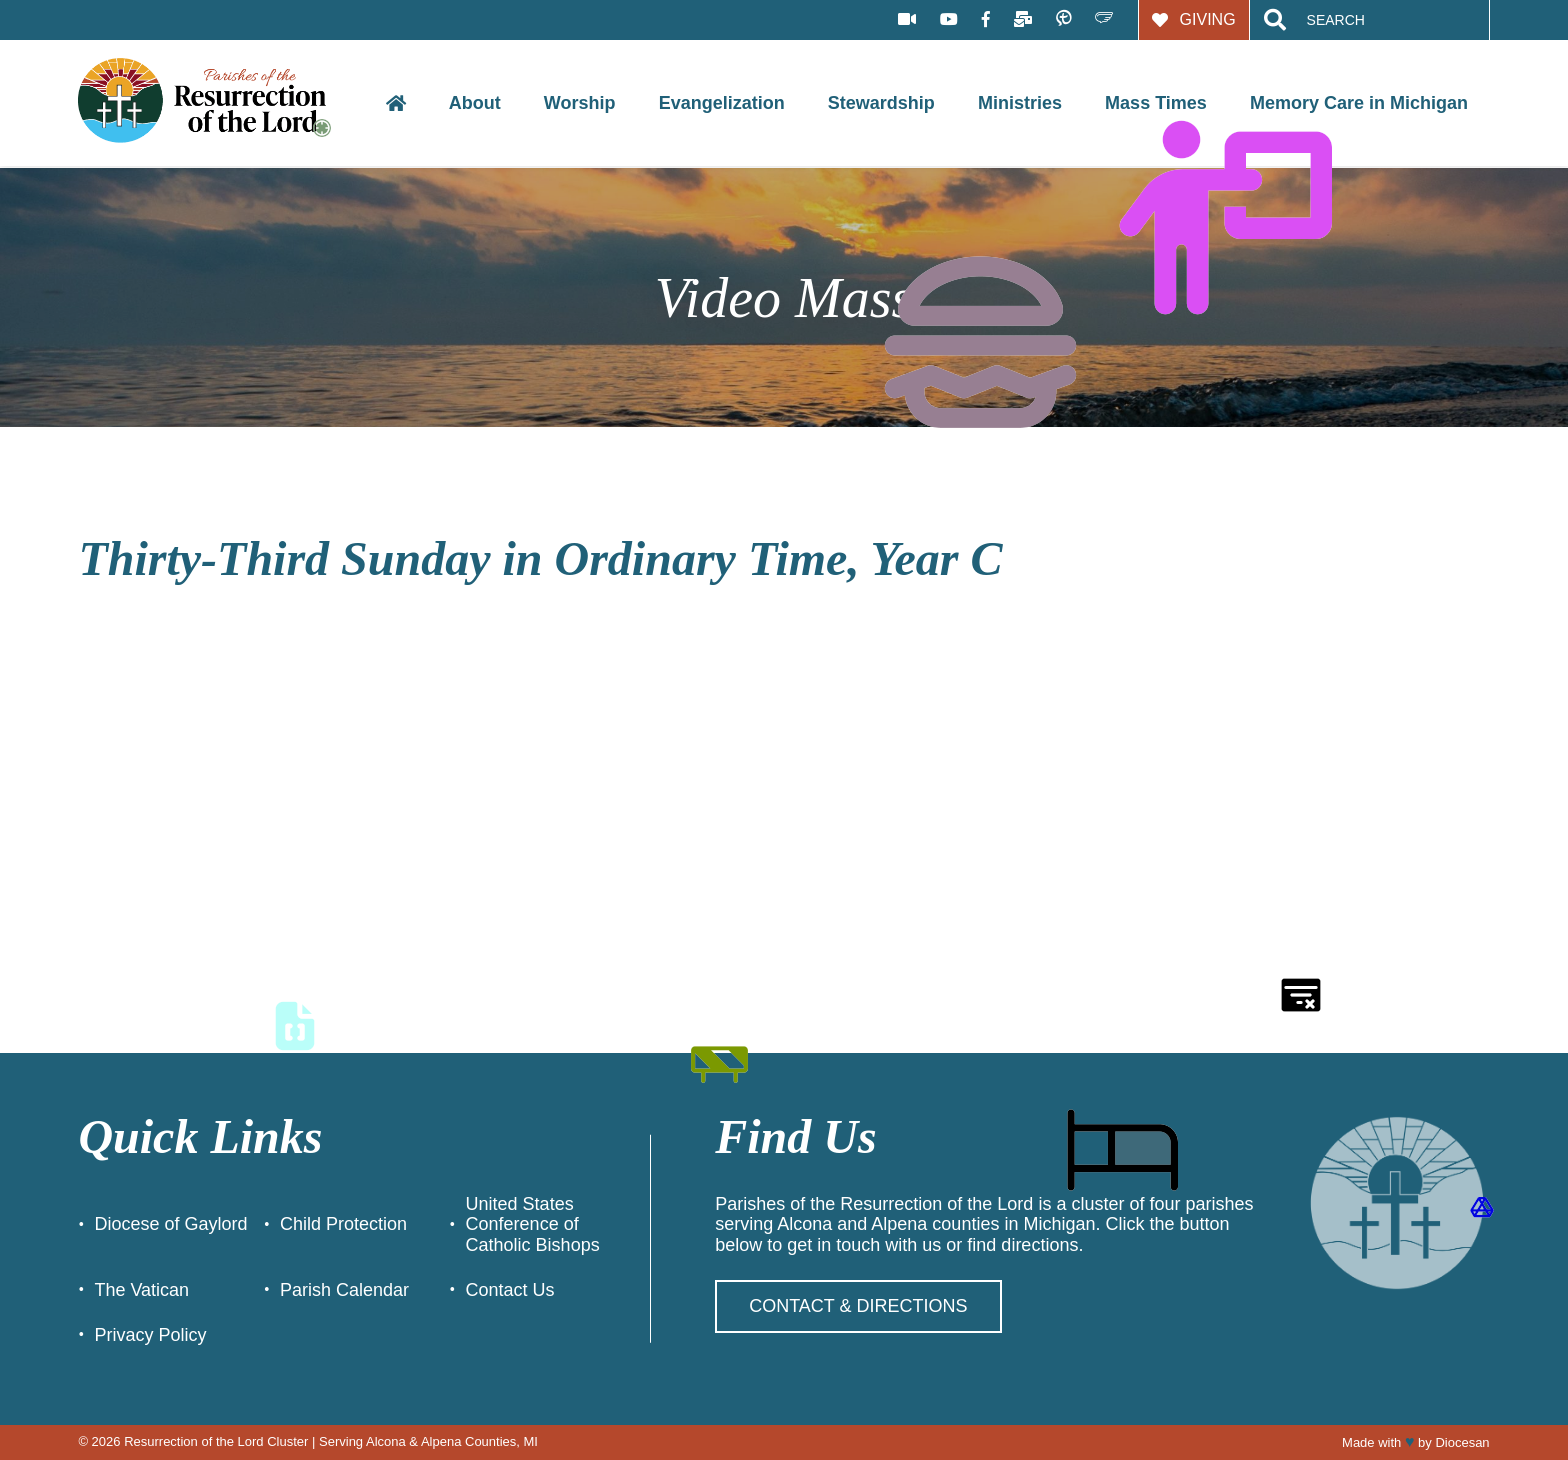 This screenshot has height=1460, width=1568. Describe the element at coordinates (1482, 1208) in the screenshot. I see `open Google Drive` at that location.